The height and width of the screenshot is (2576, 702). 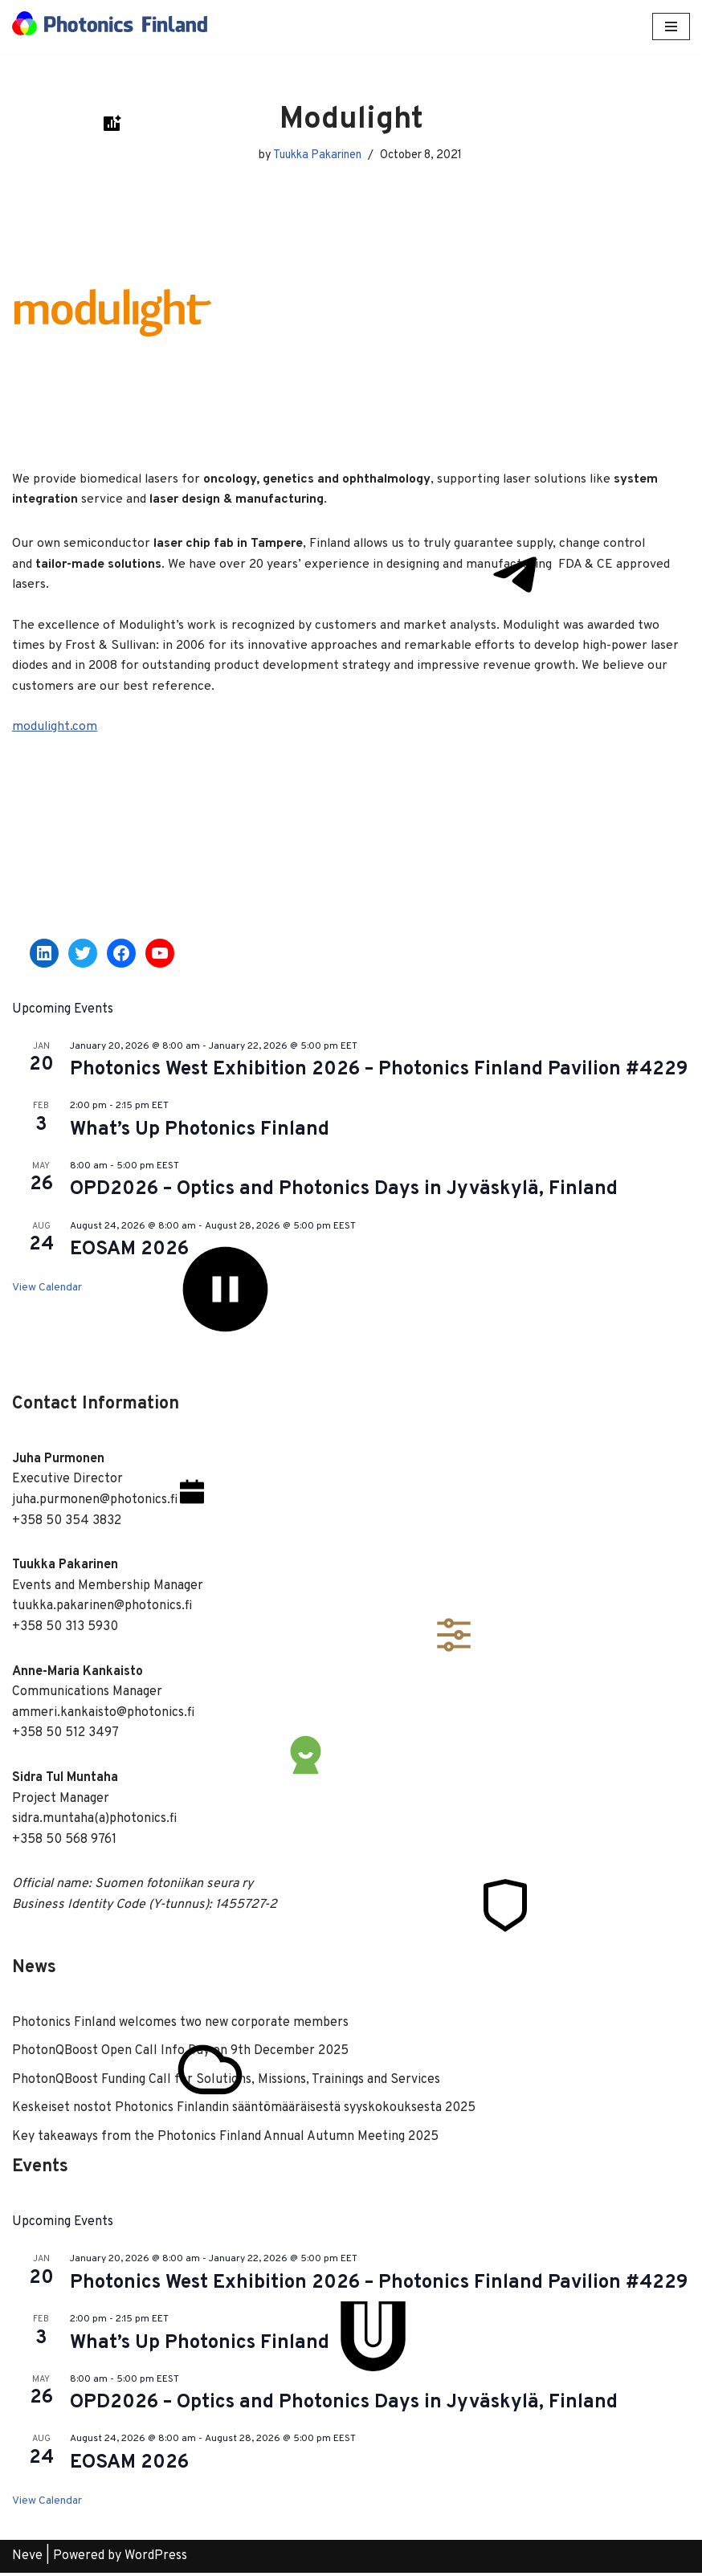 What do you see at coordinates (225, 1289) in the screenshot?
I see `pause media playback` at bounding box center [225, 1289].